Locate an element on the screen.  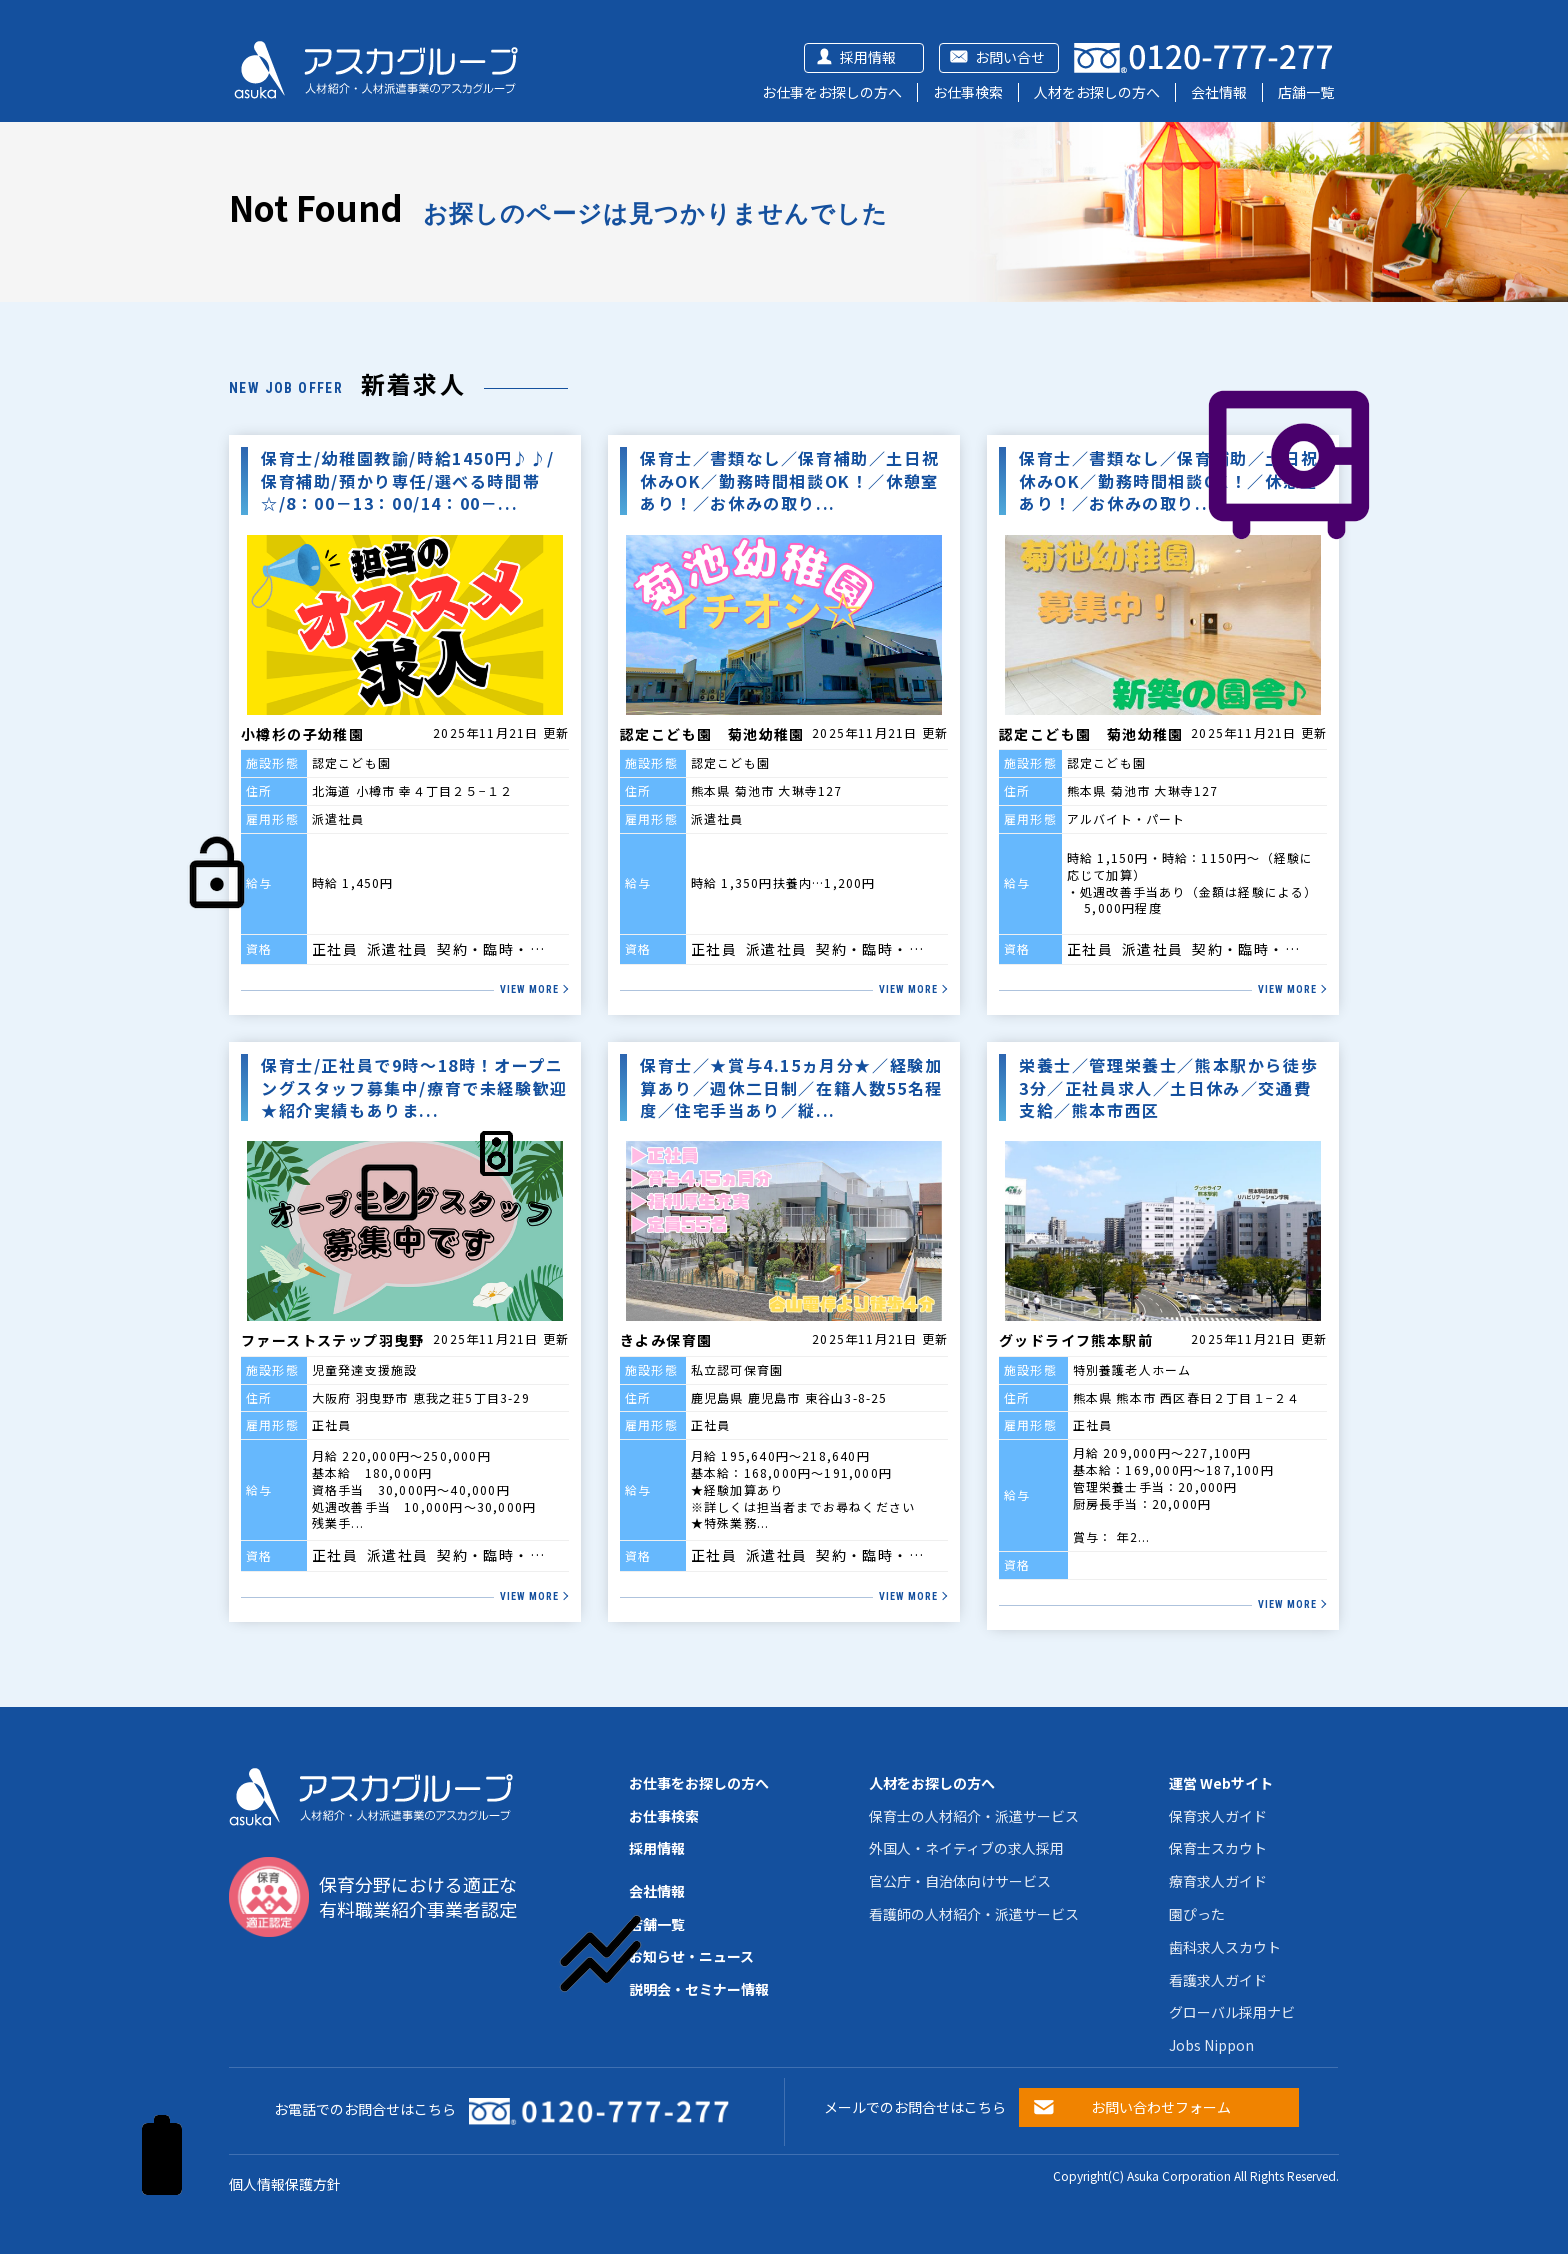
unlock or access secured content is located at coordinates (217, 874).